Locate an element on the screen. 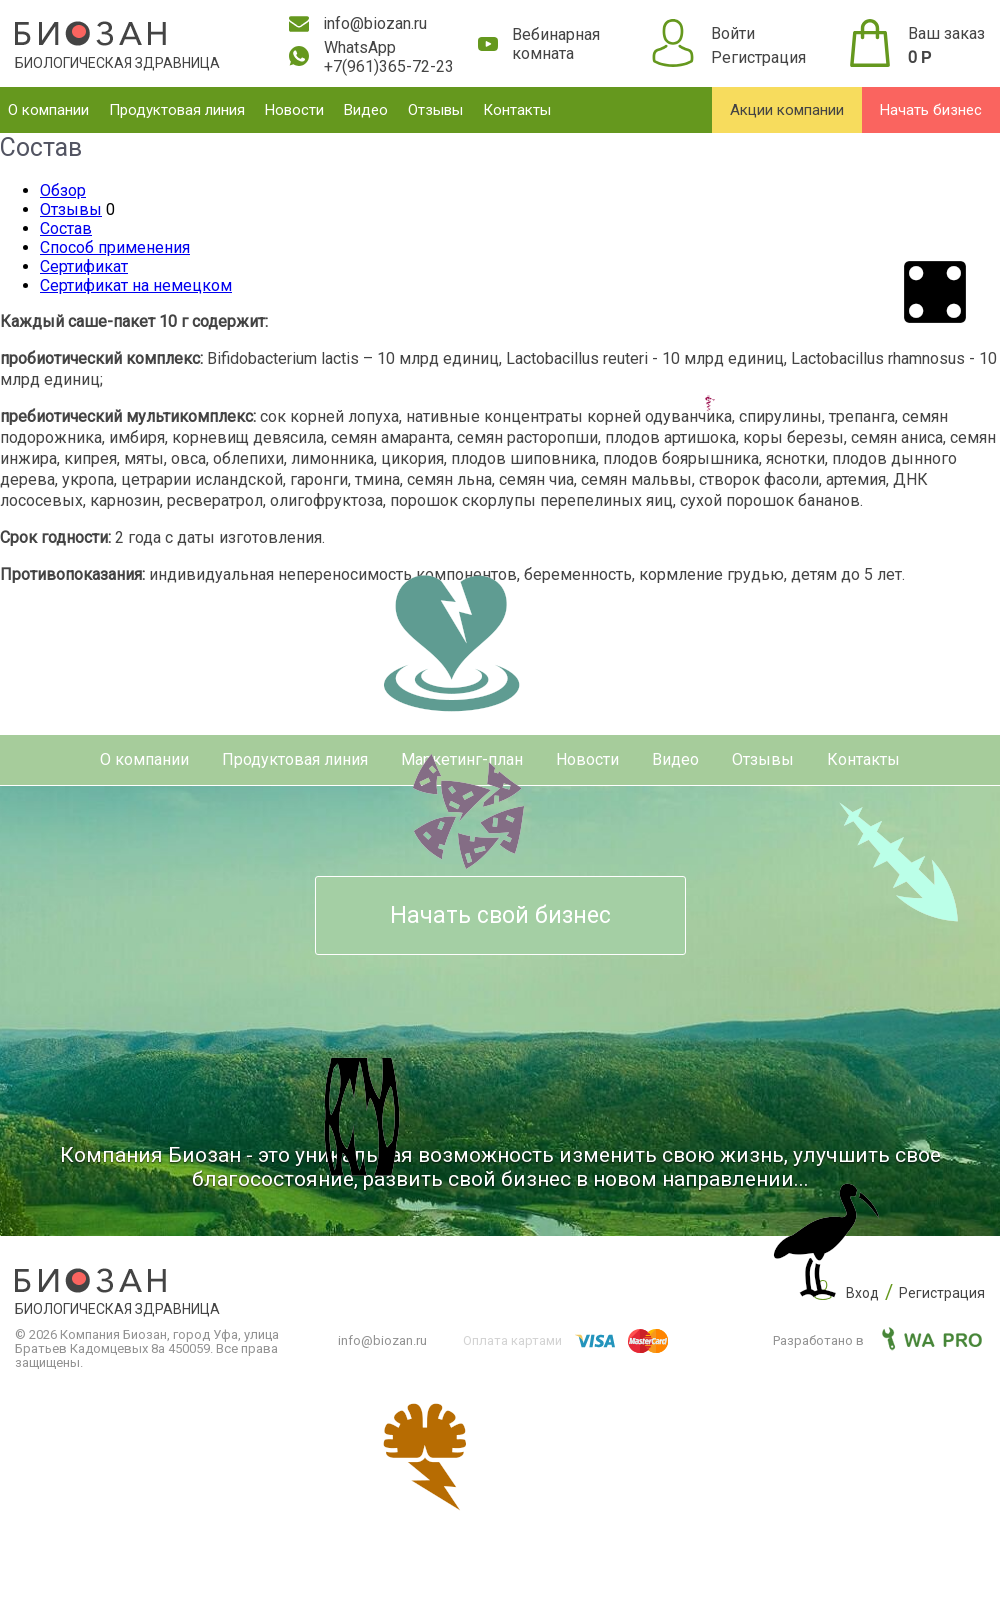  indicates a heartbreak or relationship-ending zone in a game is located at coordinates (452, 643).